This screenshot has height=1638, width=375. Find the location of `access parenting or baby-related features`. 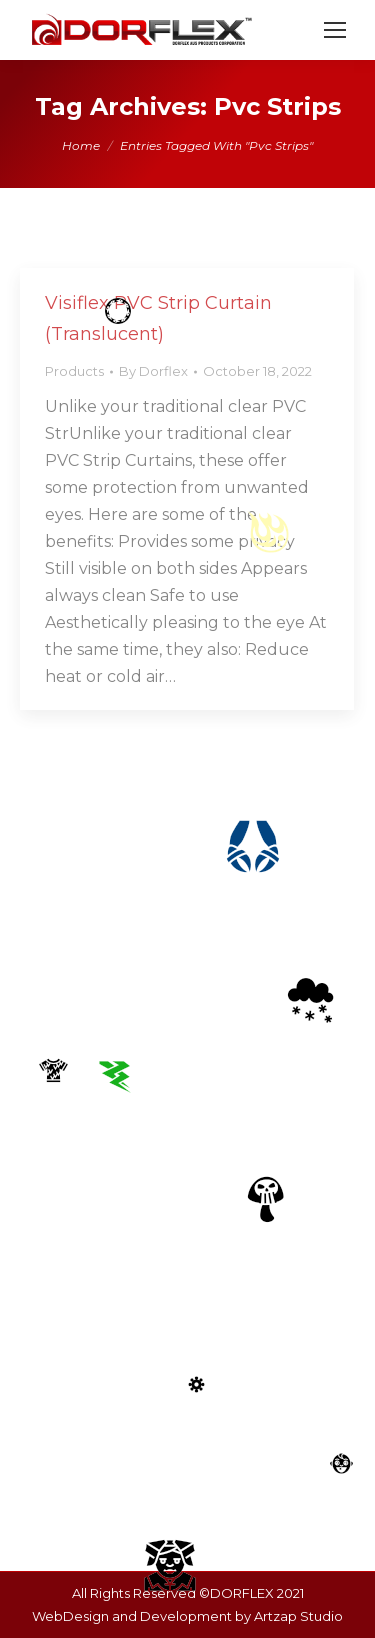

access parenting or baby-related features is located at coordinates (341, 1463).